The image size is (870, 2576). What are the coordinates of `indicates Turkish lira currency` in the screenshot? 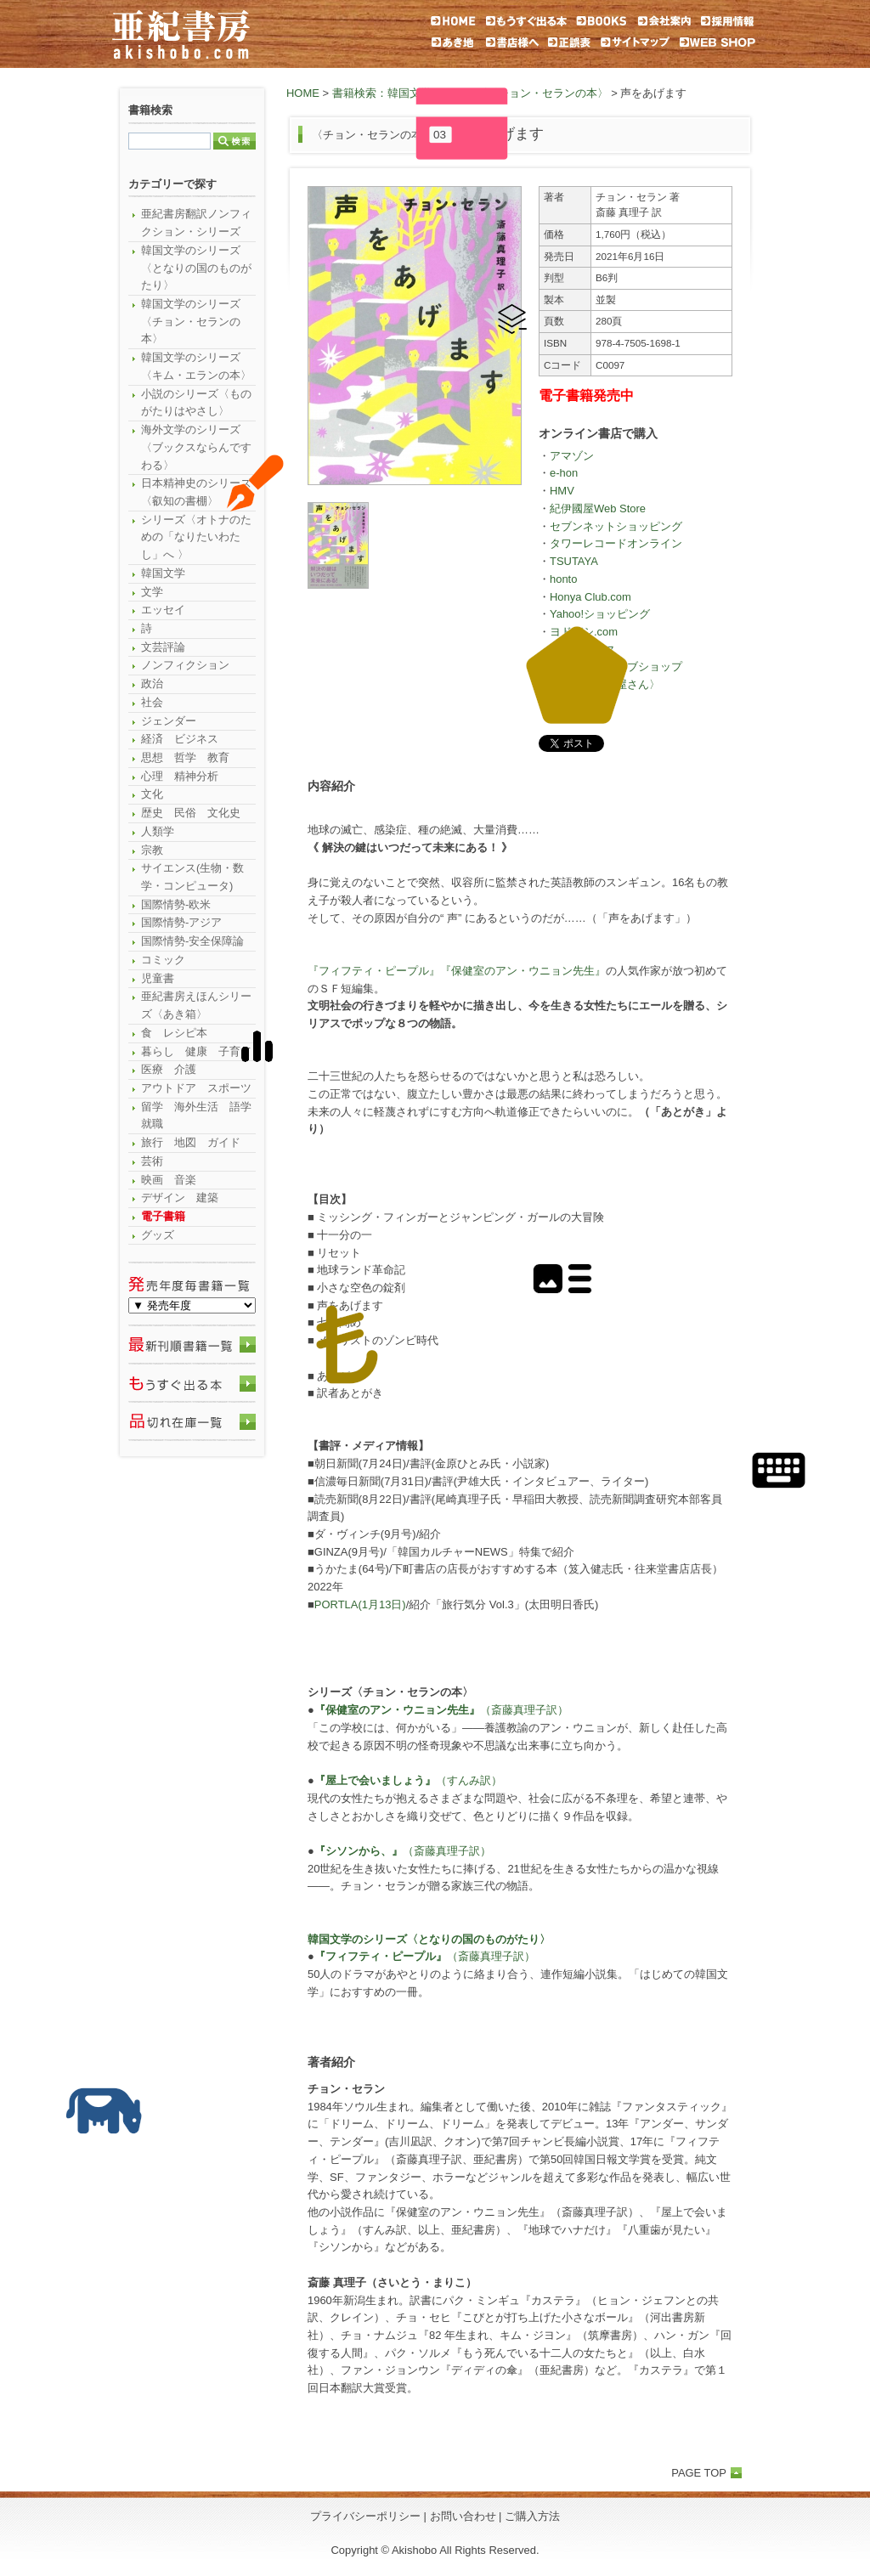 It's located at (342, 1344).